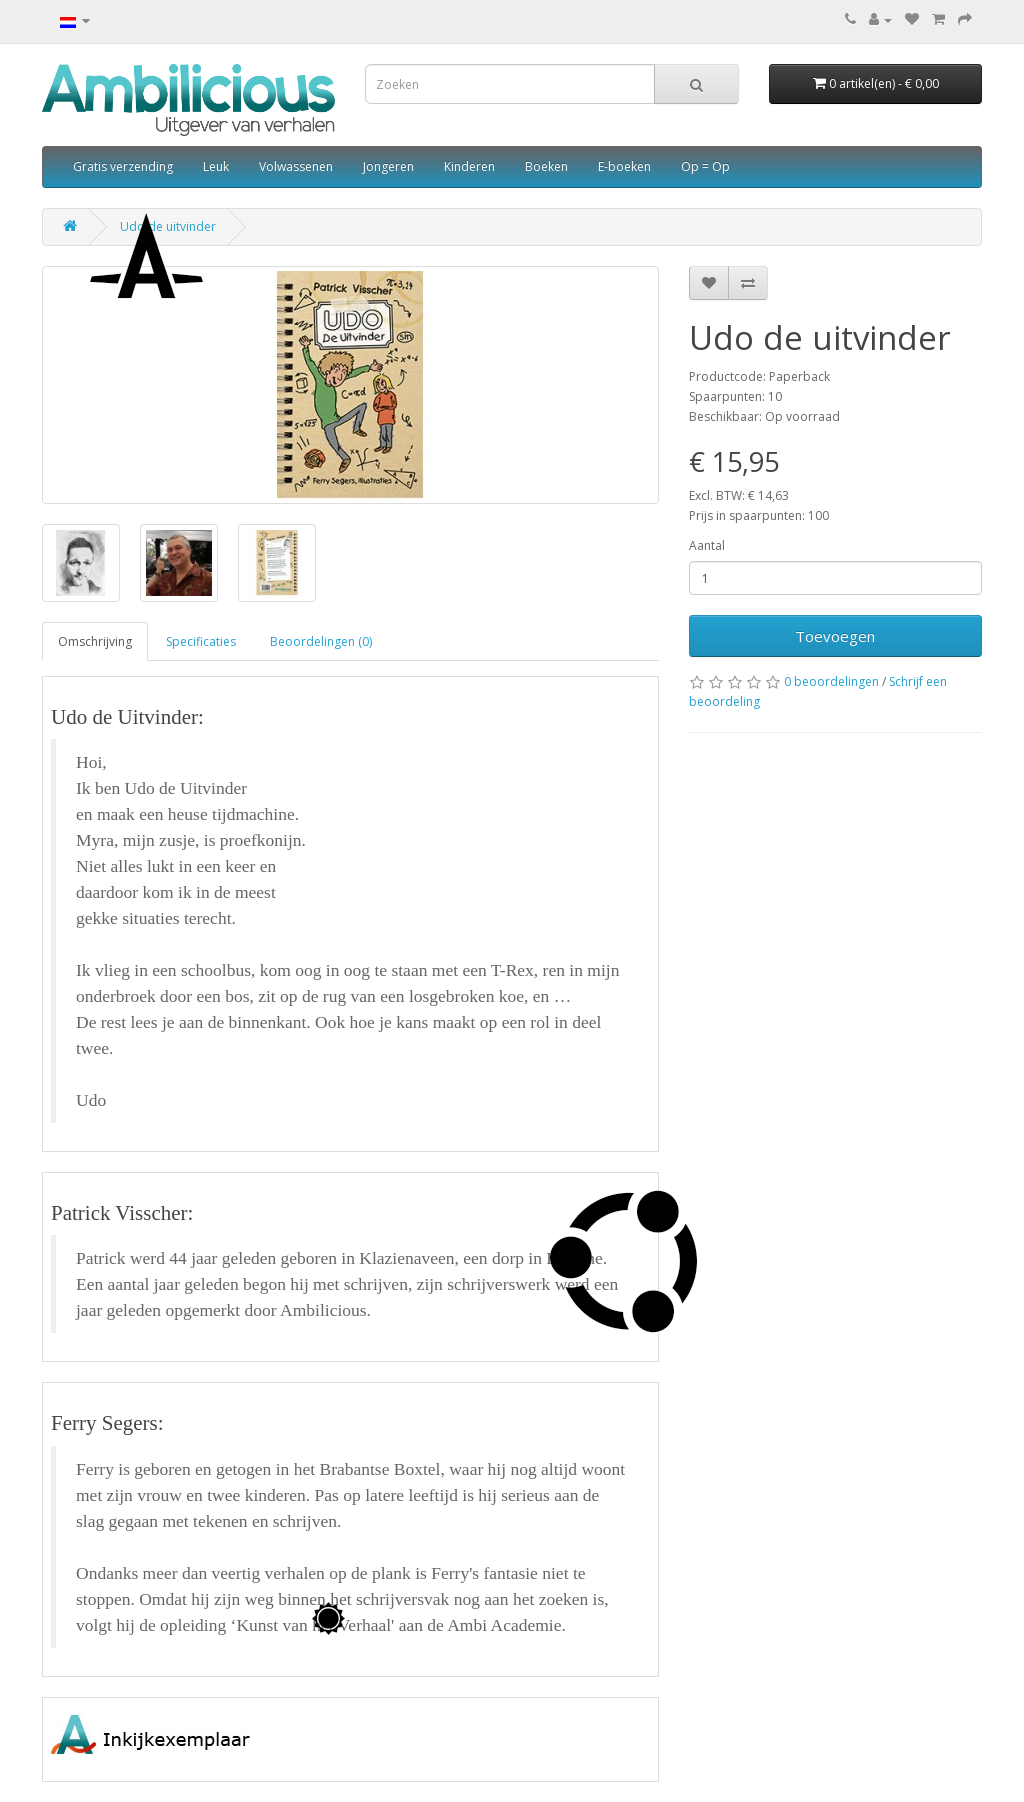  What do you see at coordinates (328, 1618) in the screenshot?
I see `open the AccuWeather app` at bounding box center [328, 1618].